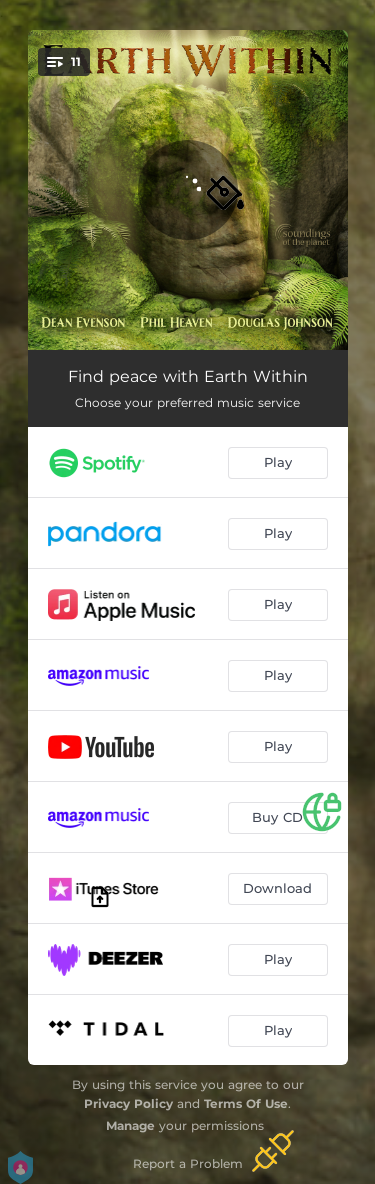 This screenshot has width=375, height=1184. What do you see at coordinates (322, 812) in the screenshot?
I see `access secure browsing or VPN settings` at bounding box center [322, 812].